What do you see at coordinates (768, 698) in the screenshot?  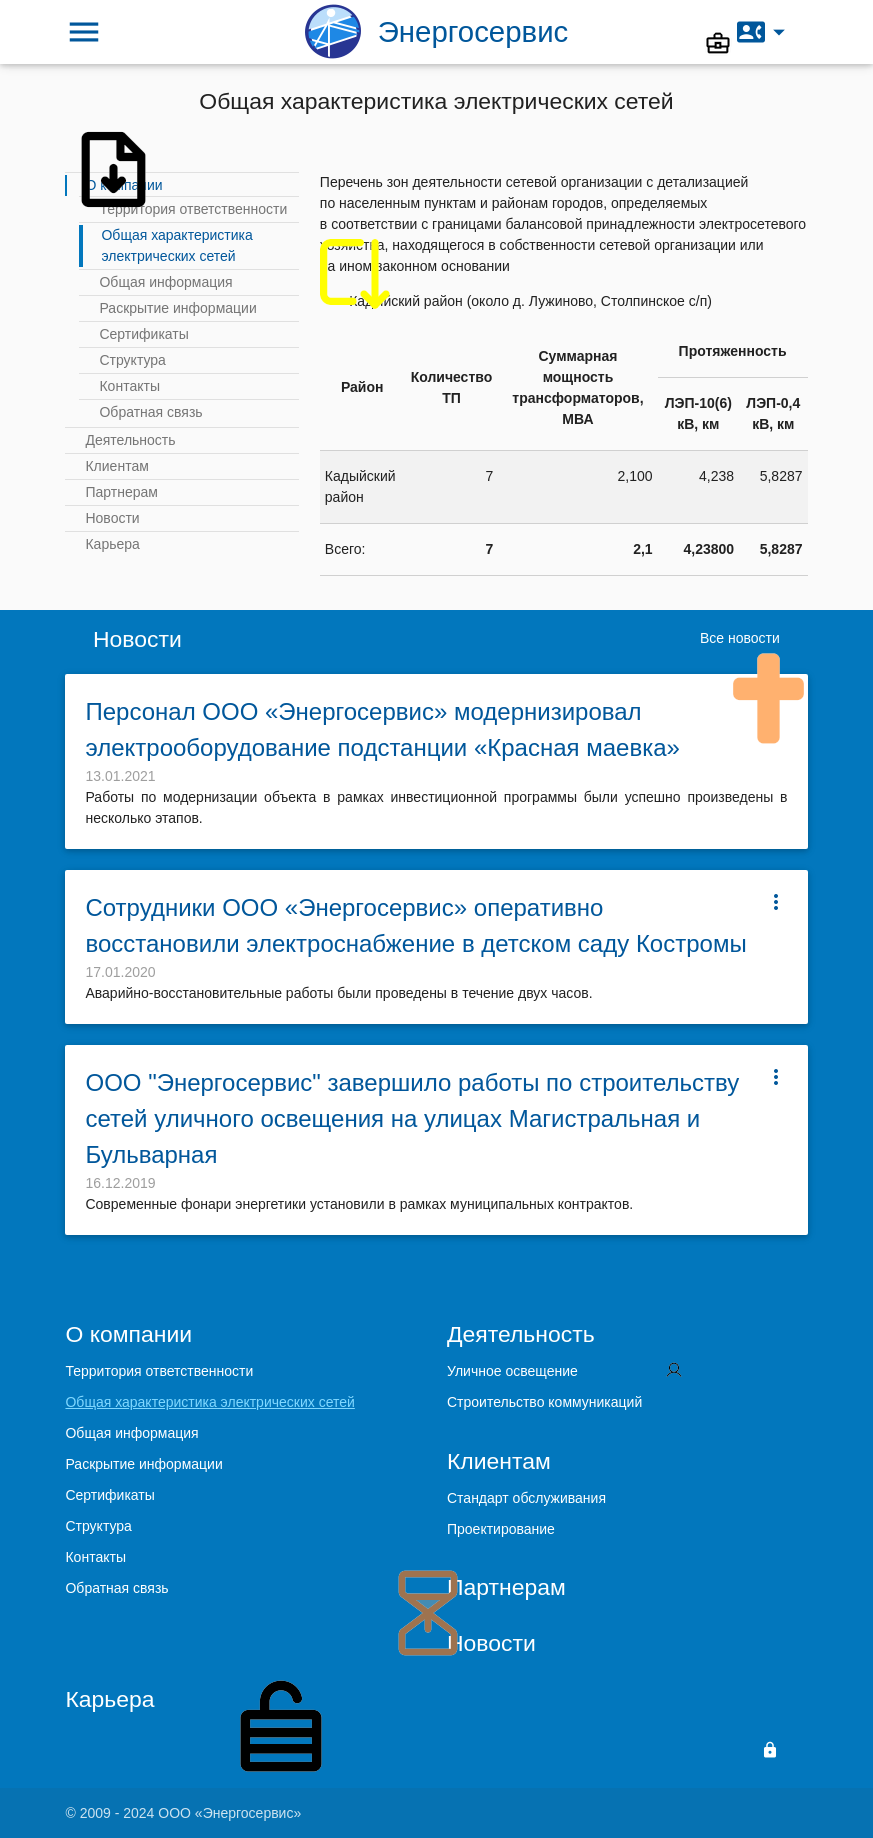 I see `religious or faith-related content` at bounding box center [768, 698].